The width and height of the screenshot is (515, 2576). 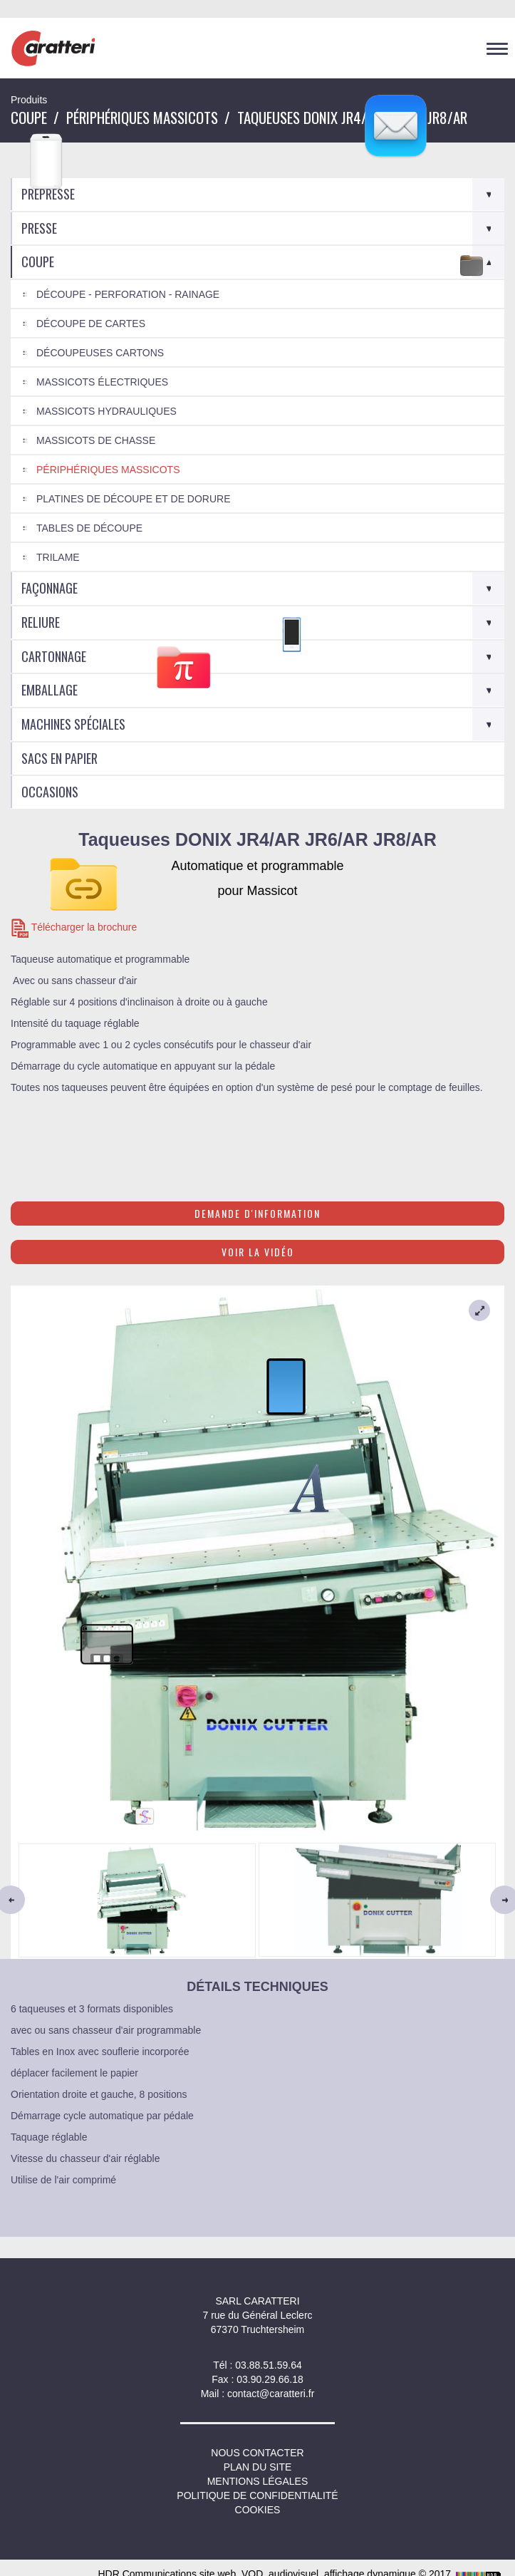 I want to click on open mathematics folder, so click(x=183, y=668).